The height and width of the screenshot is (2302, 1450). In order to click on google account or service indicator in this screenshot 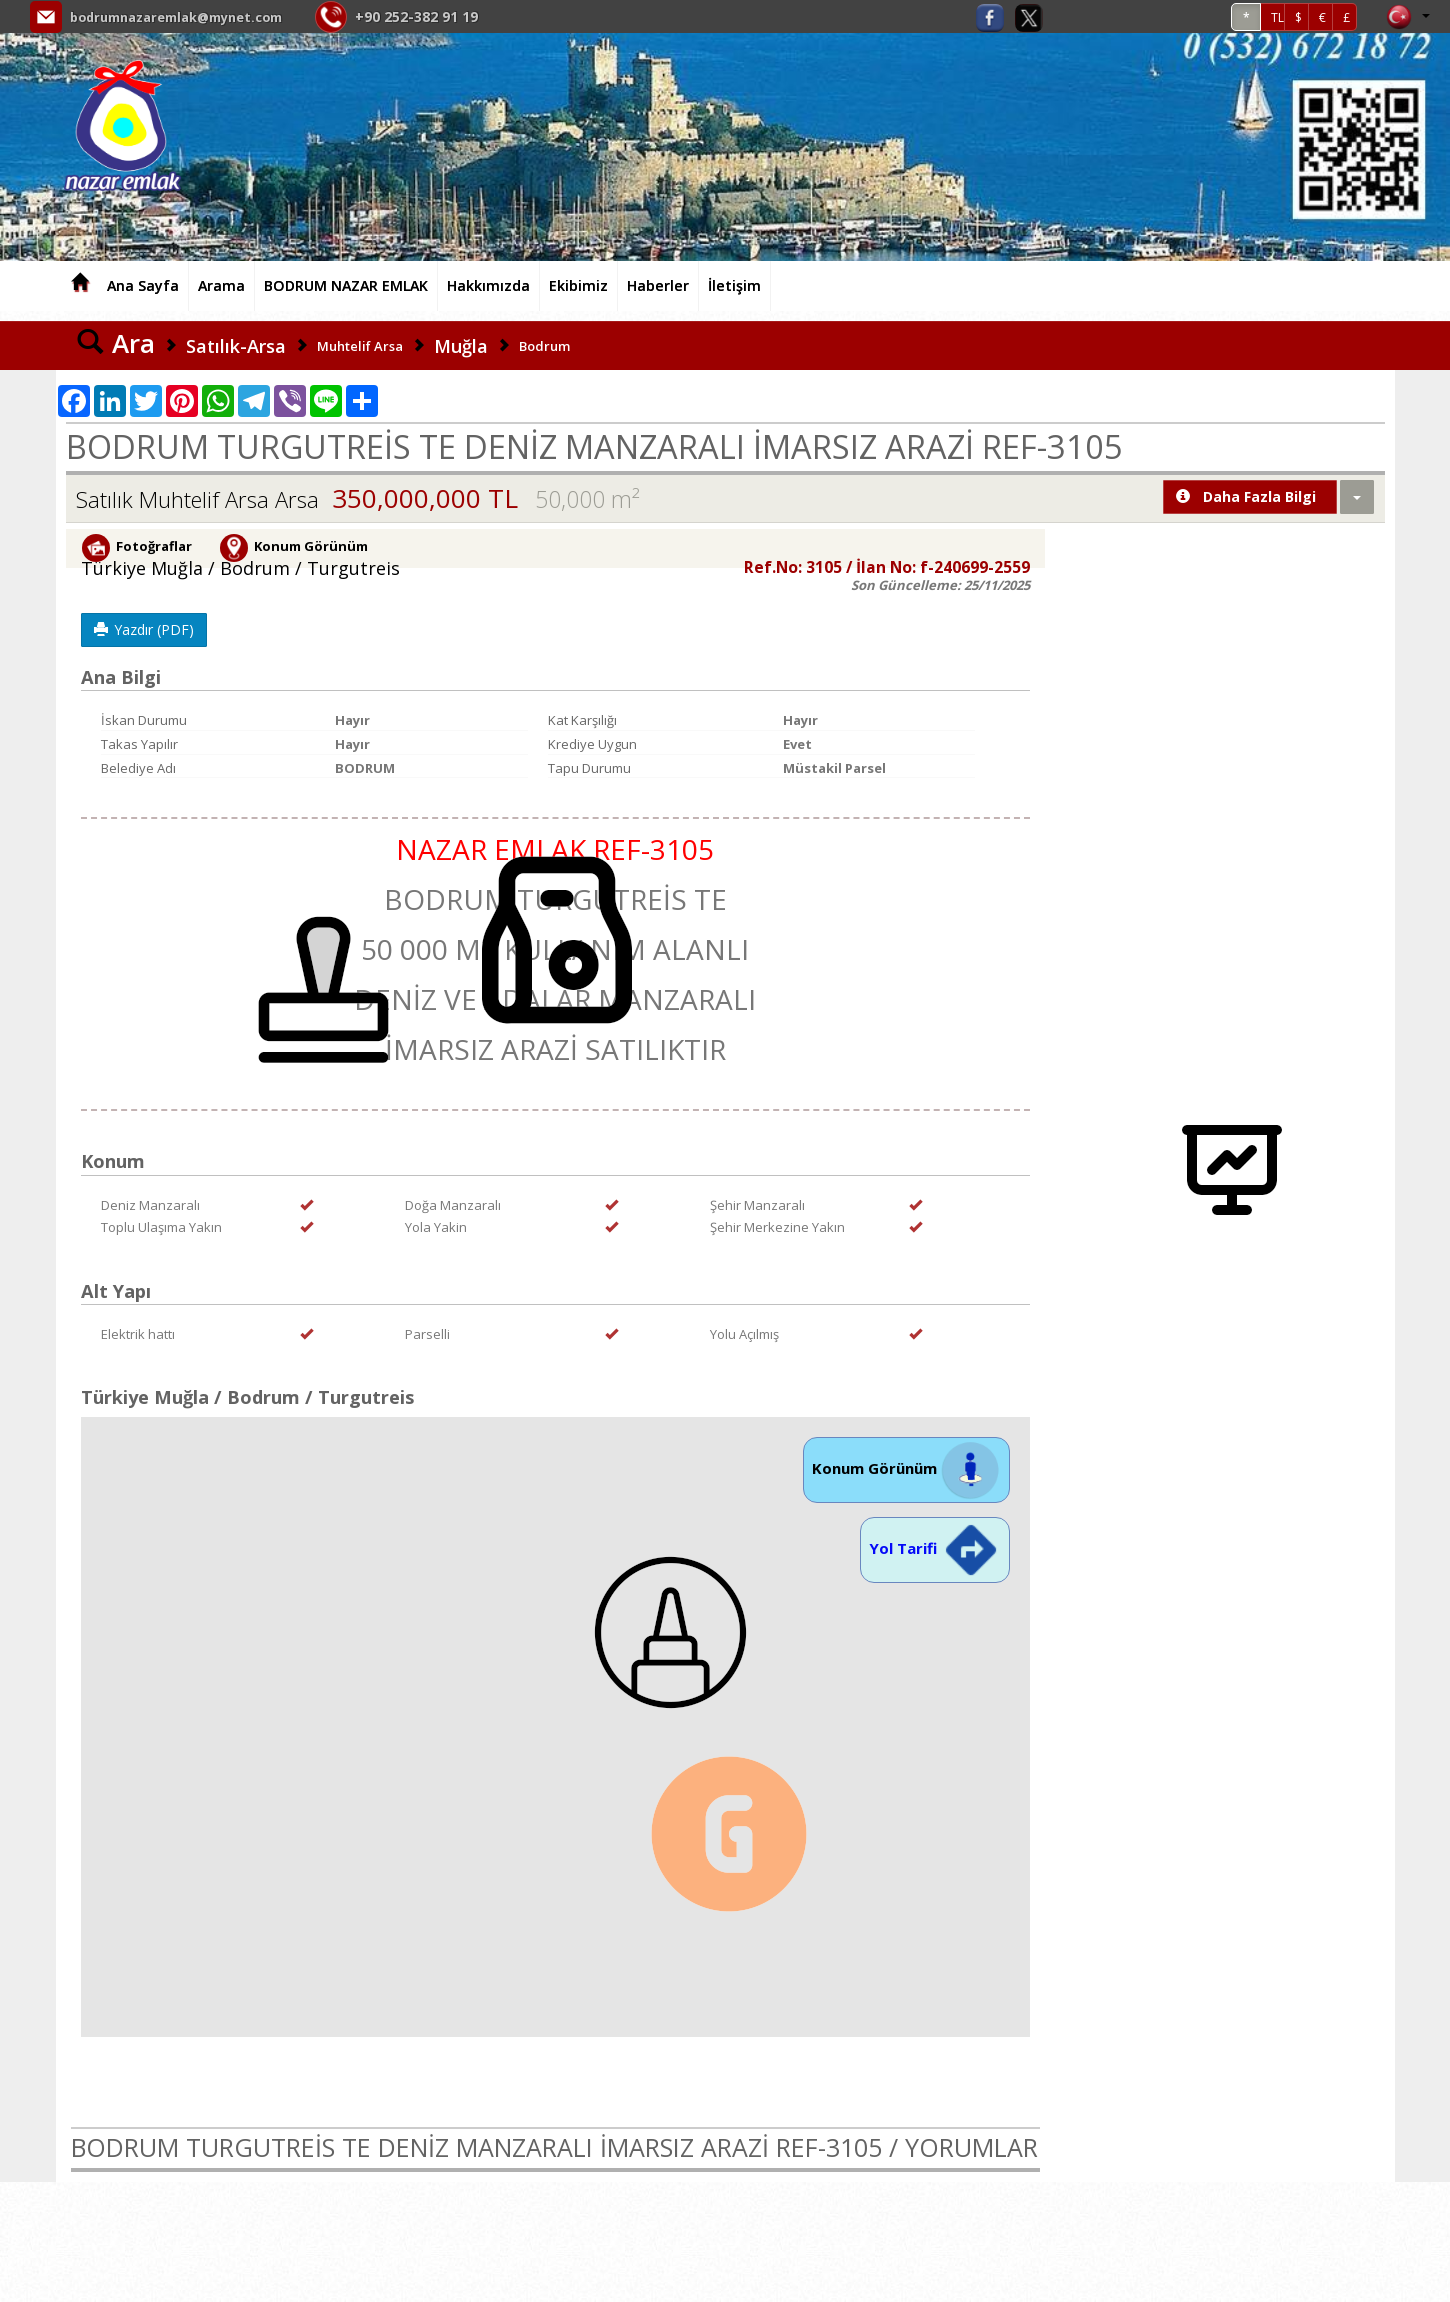, I will do `click(729, 1834)`.